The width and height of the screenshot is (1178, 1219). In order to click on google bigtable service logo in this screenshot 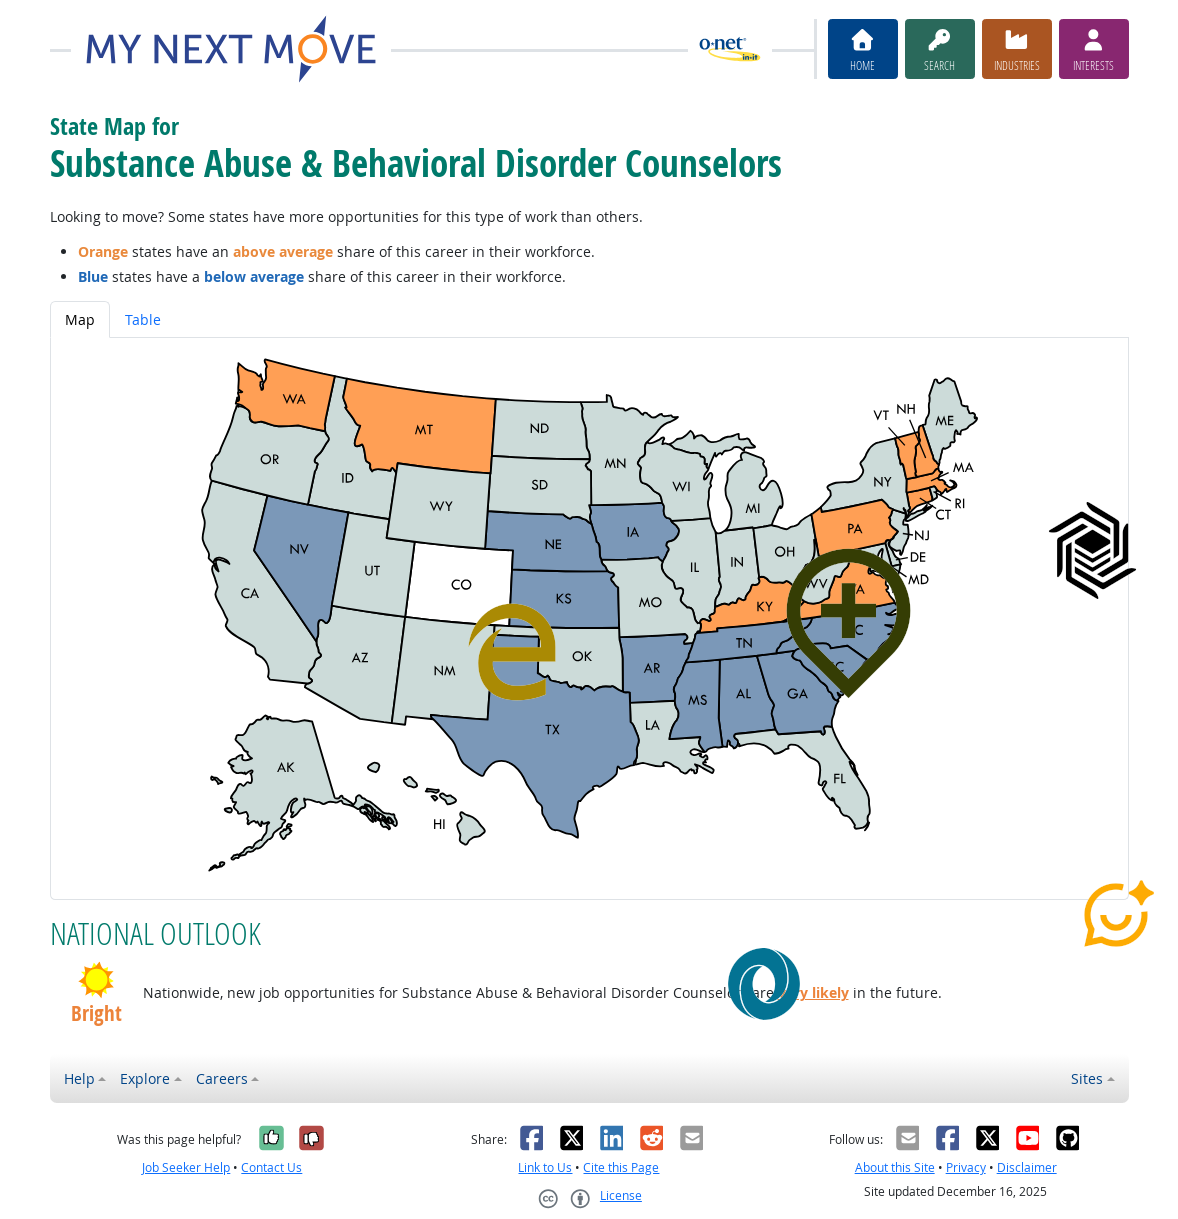, I will do `click(1092, 550)`.